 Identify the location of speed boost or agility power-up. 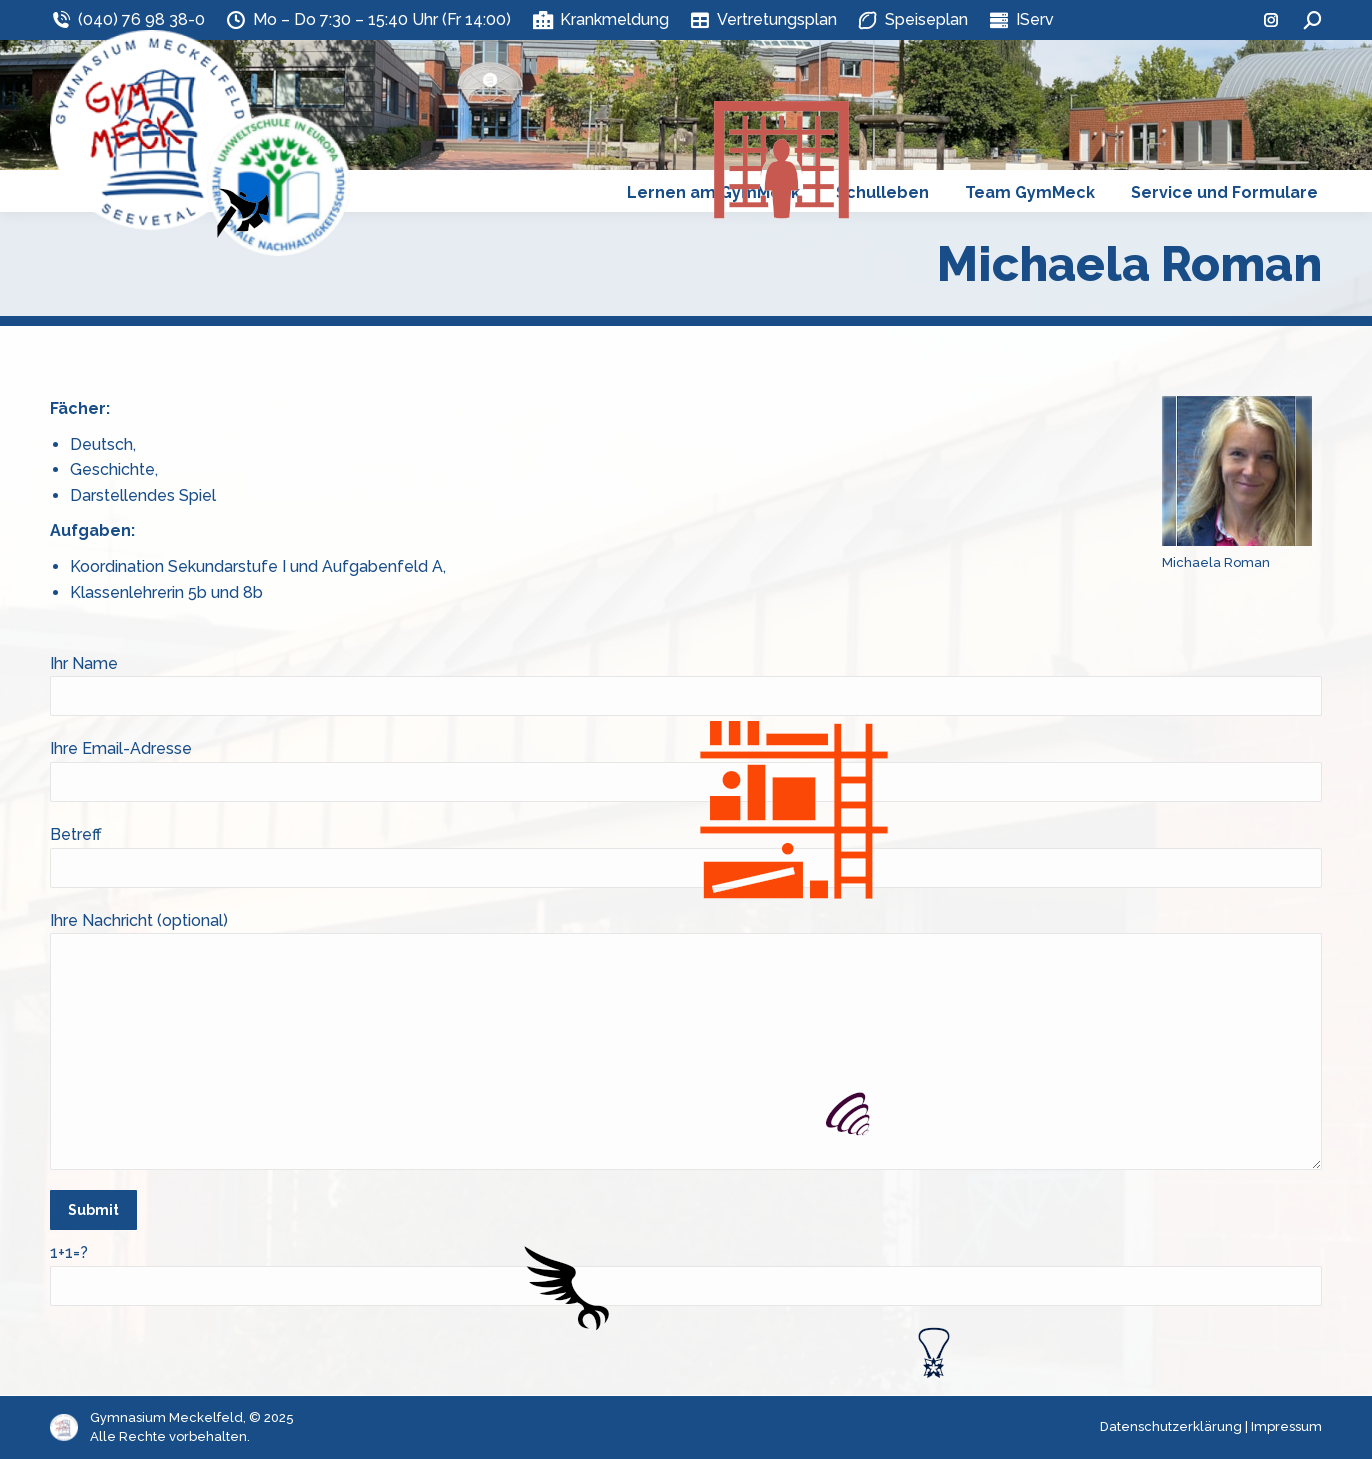
(566, 1288).